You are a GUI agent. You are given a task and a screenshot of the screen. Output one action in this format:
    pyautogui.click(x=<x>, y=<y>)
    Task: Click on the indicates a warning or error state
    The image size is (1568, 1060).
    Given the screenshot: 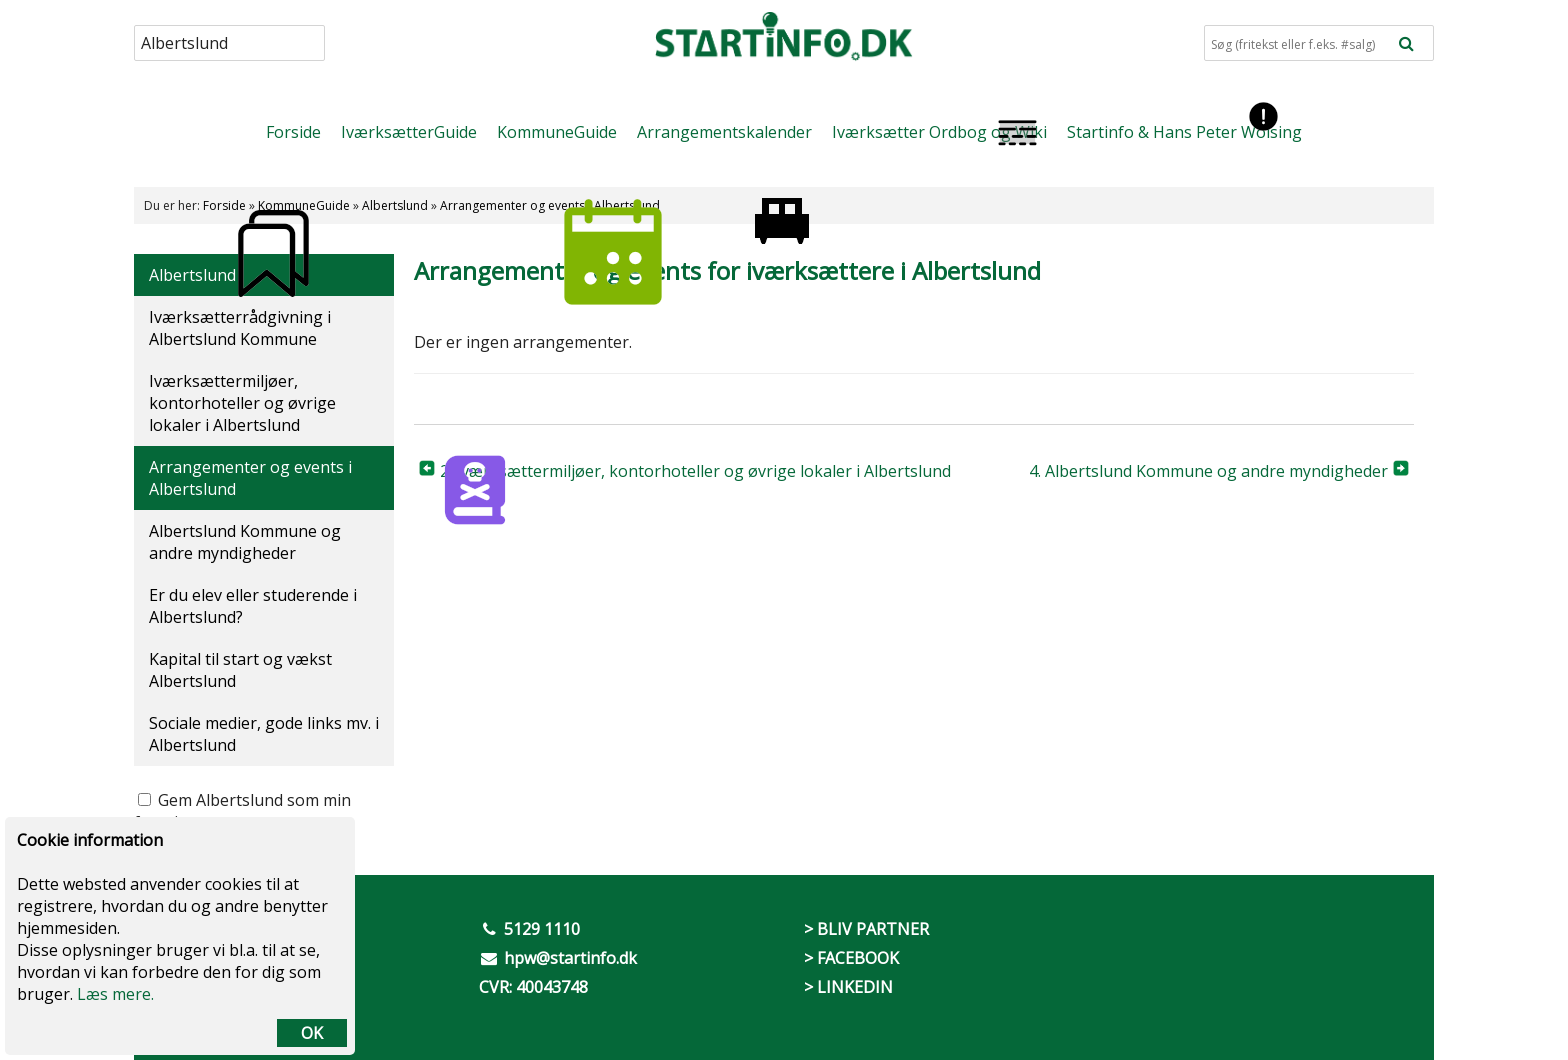 What is the action you would take?
    pyautogui.click(x=1263, y=116)
    